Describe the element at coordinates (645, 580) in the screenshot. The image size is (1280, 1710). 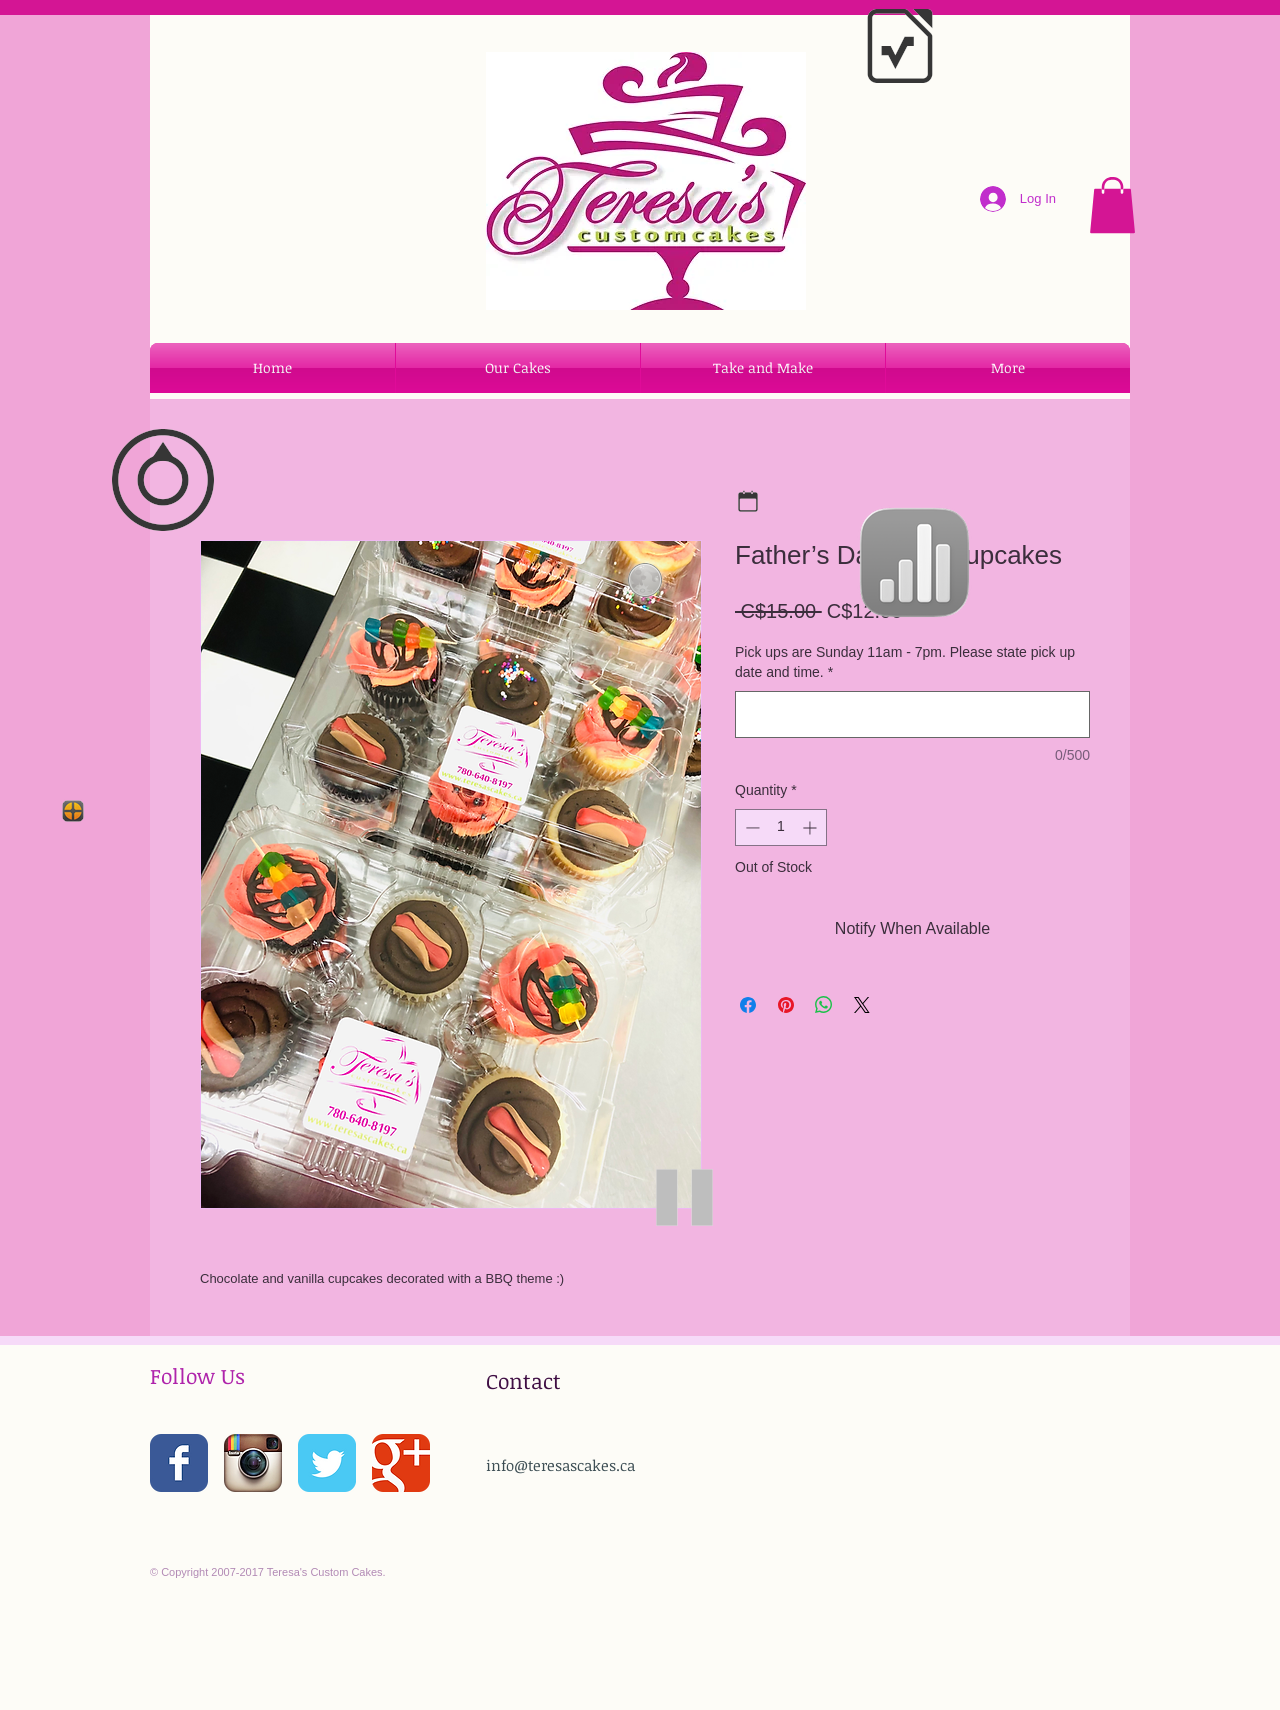
I see `indicates clear weather conditions at night` at that location.